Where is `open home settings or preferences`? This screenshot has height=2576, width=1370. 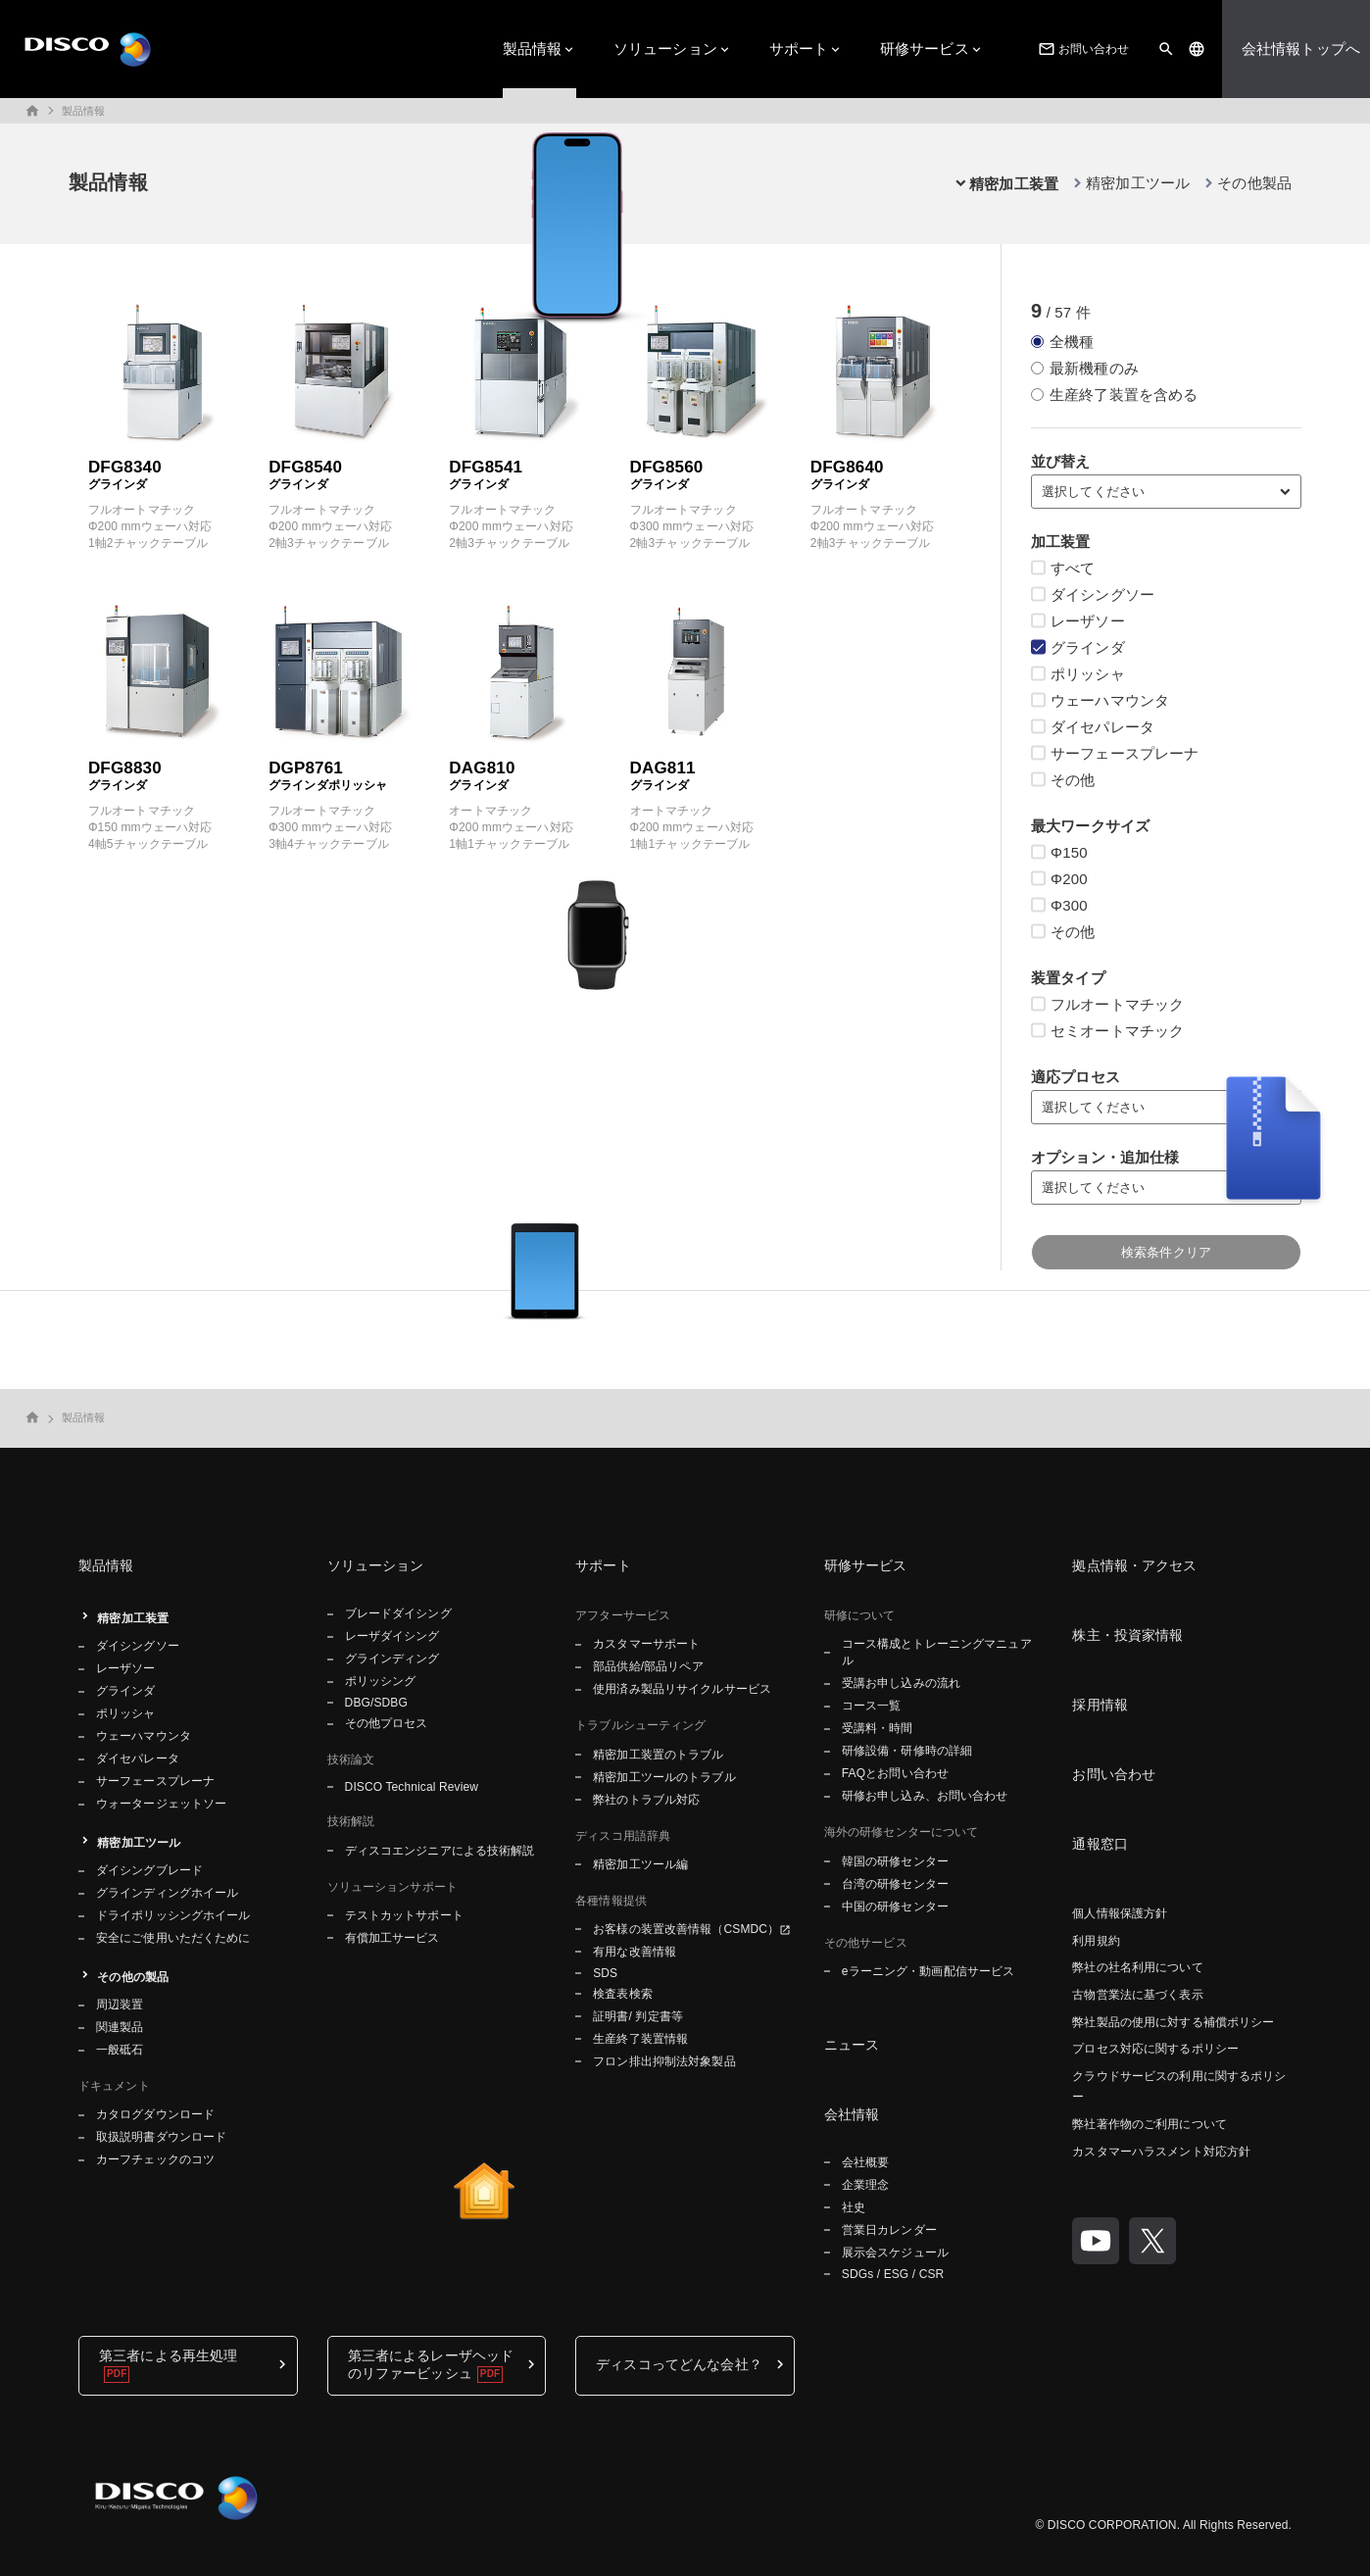
open home settings or preferences is located at coordinates (484, 2191).